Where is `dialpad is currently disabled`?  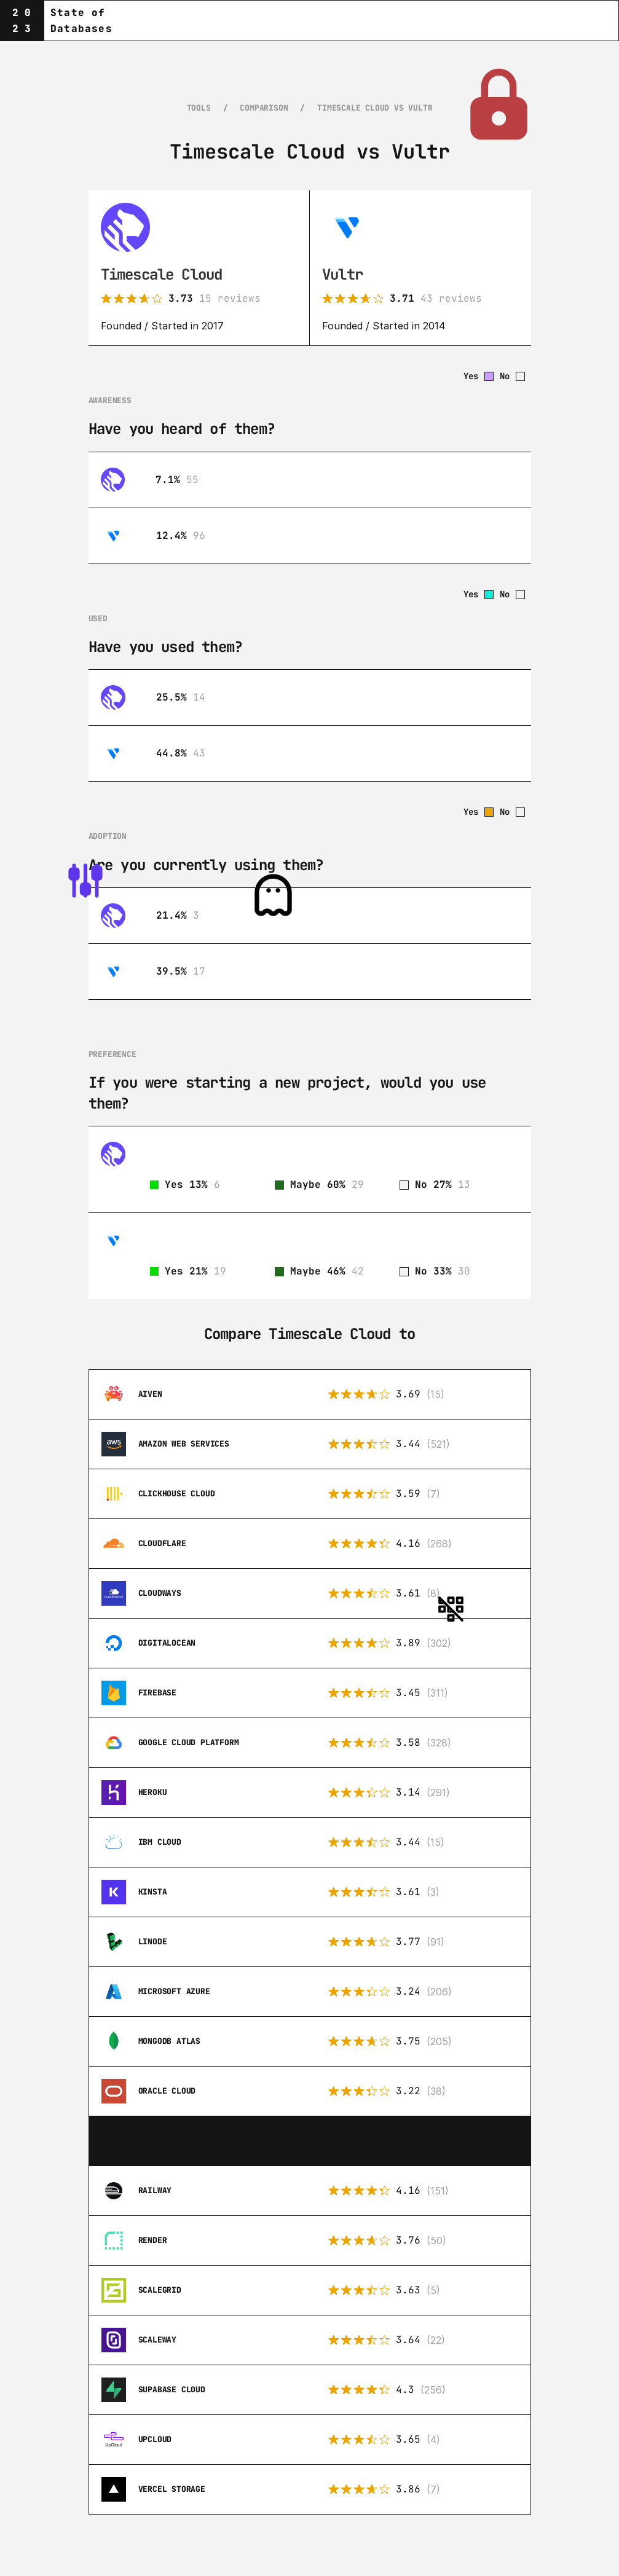
dialpad is currently disabled is located at coordinates (451, 1609).